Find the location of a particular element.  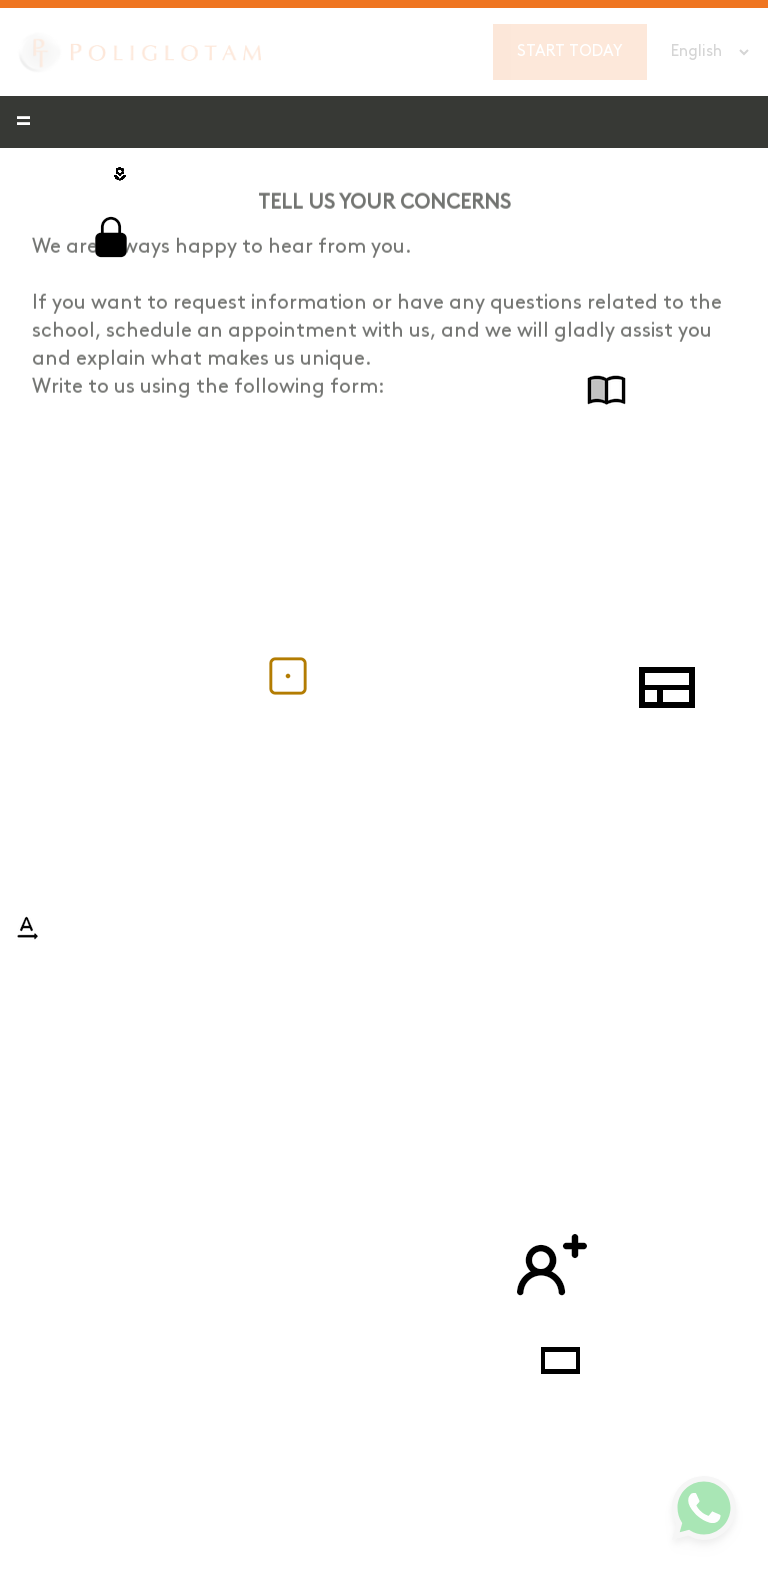

set text to horizontal orientation is located at coordinates (26, 928).